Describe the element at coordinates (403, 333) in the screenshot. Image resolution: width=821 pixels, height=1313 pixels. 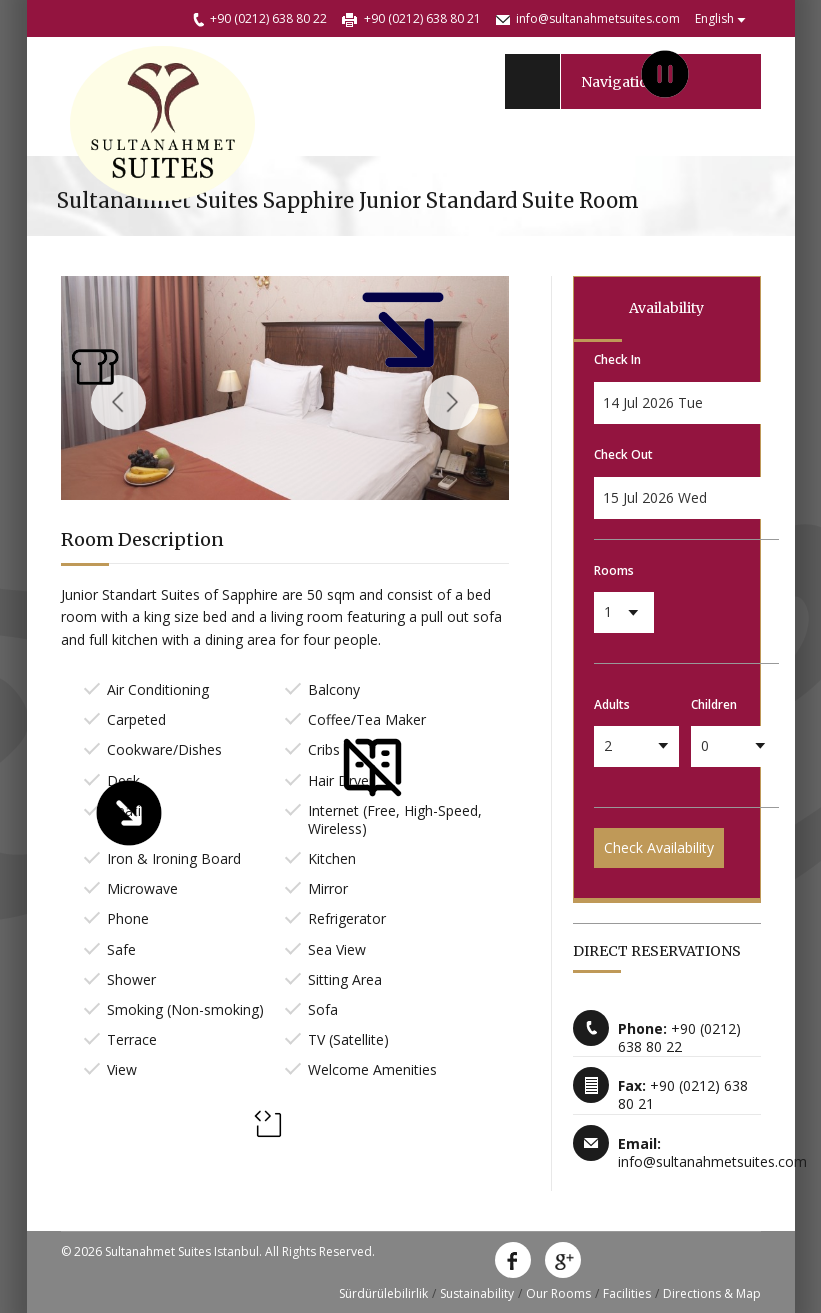
I see `move item to bottom-right corner` at that location.